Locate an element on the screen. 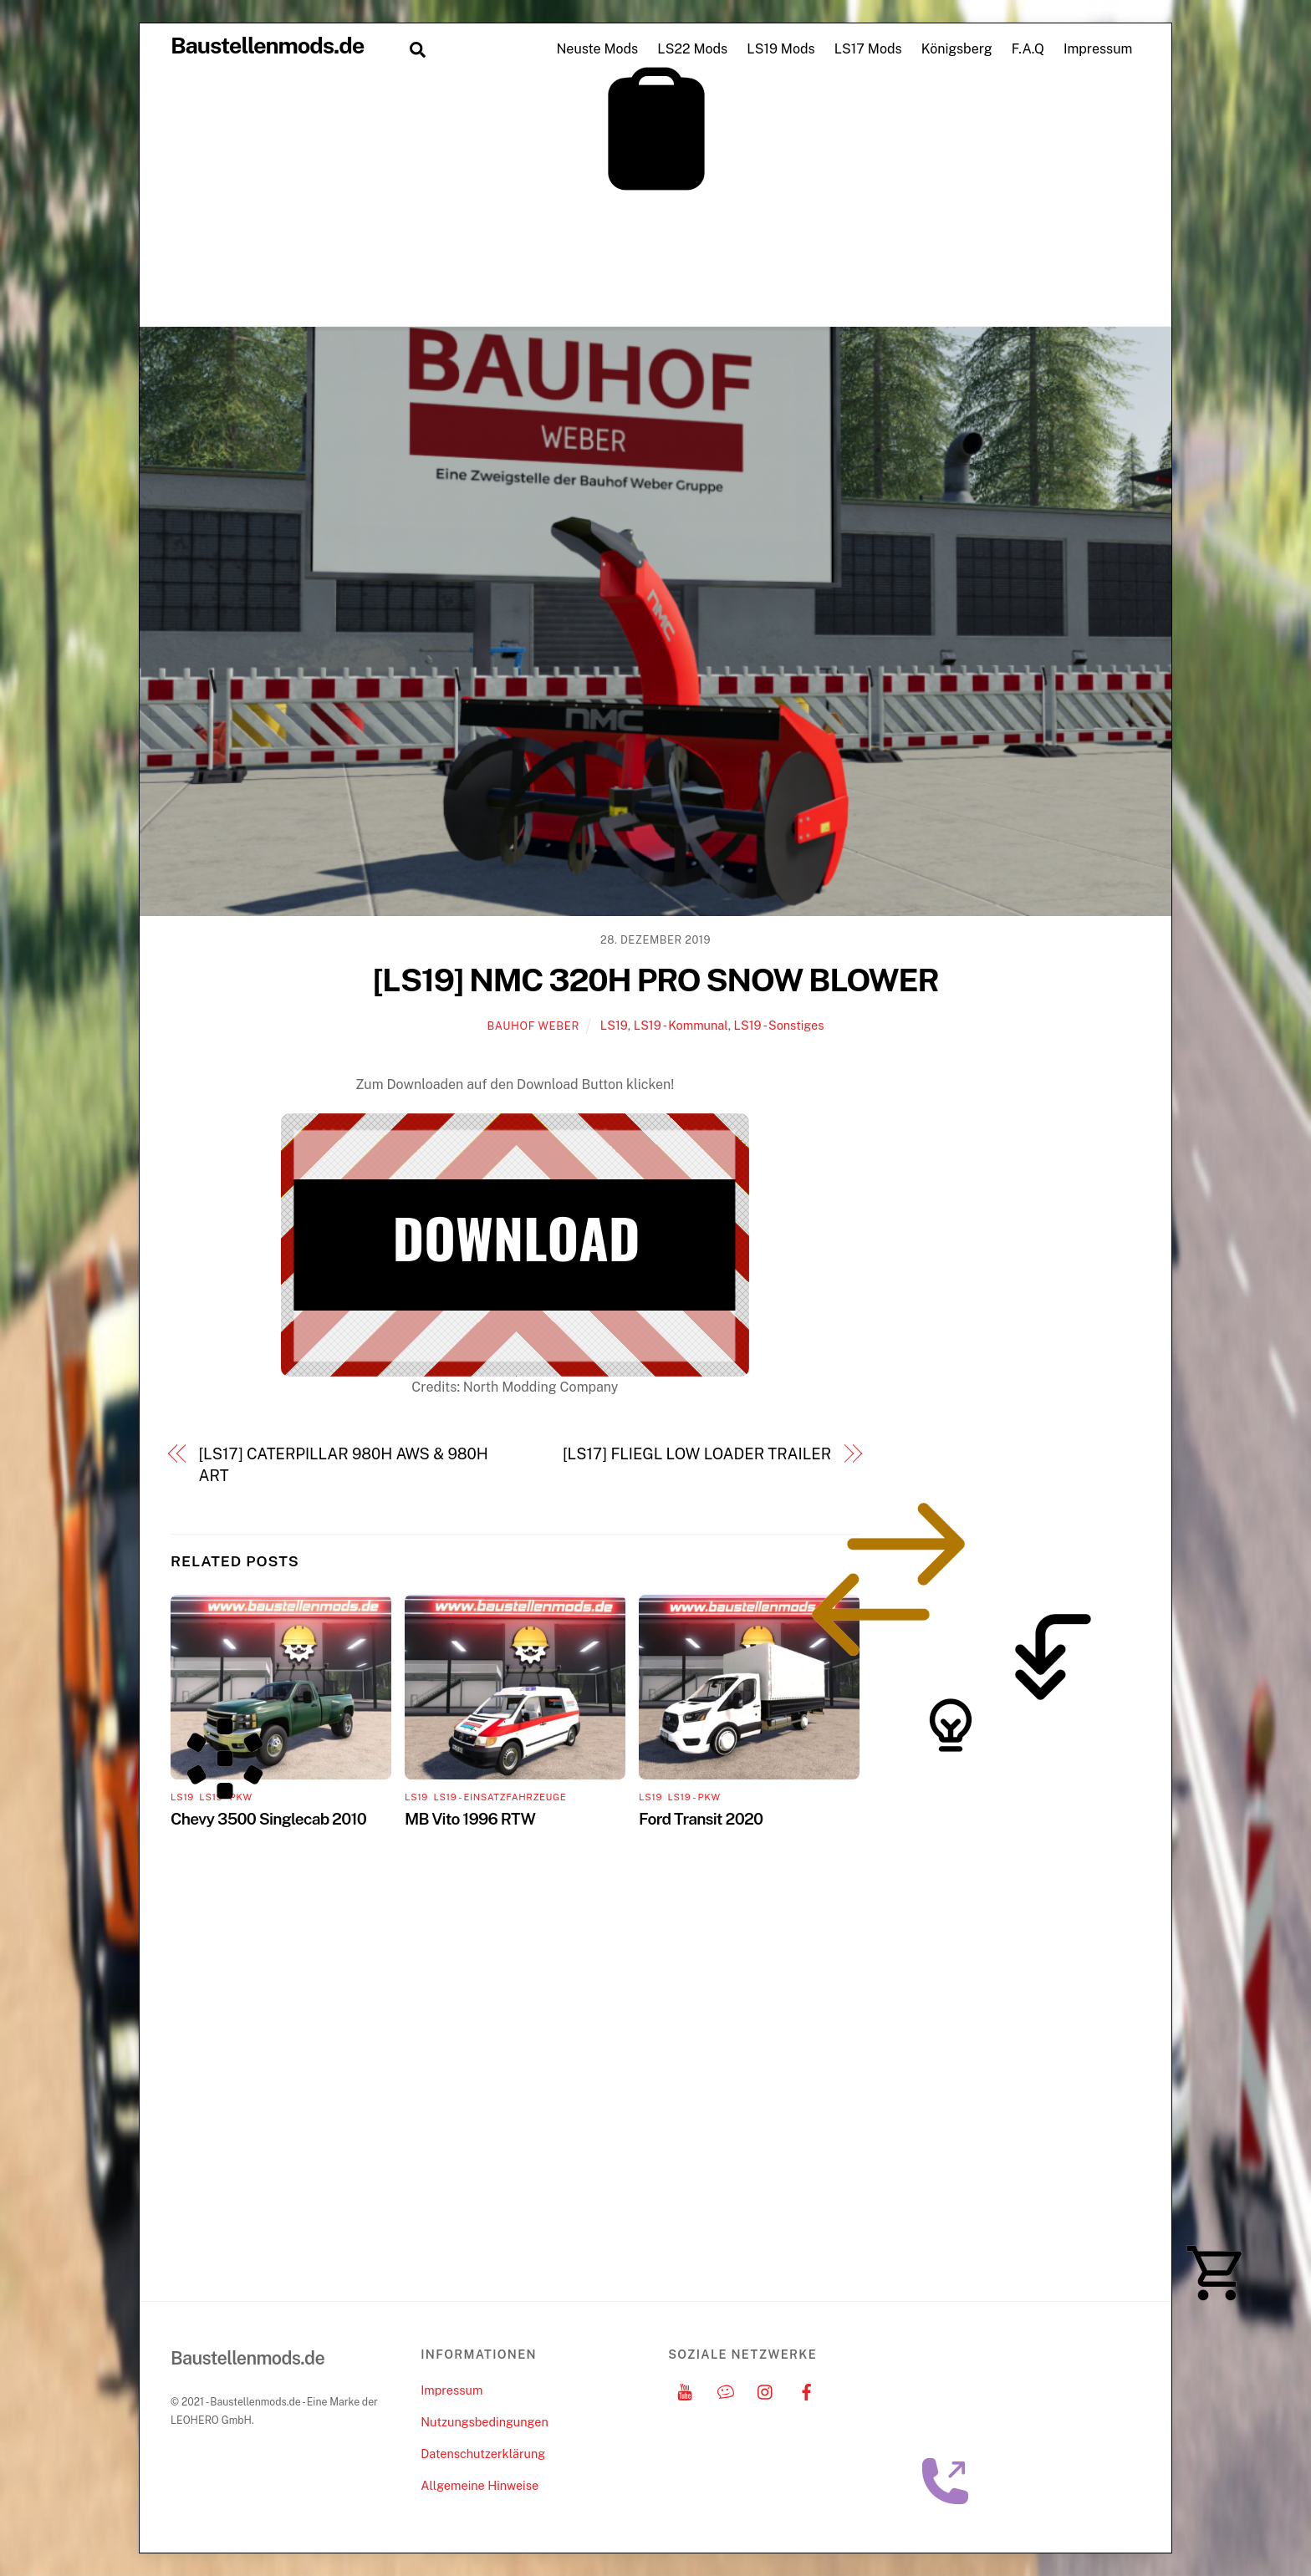 The width and height of the screenshot is (1311, 2576). swap or exchange items is located at coordinates (888, 1579).